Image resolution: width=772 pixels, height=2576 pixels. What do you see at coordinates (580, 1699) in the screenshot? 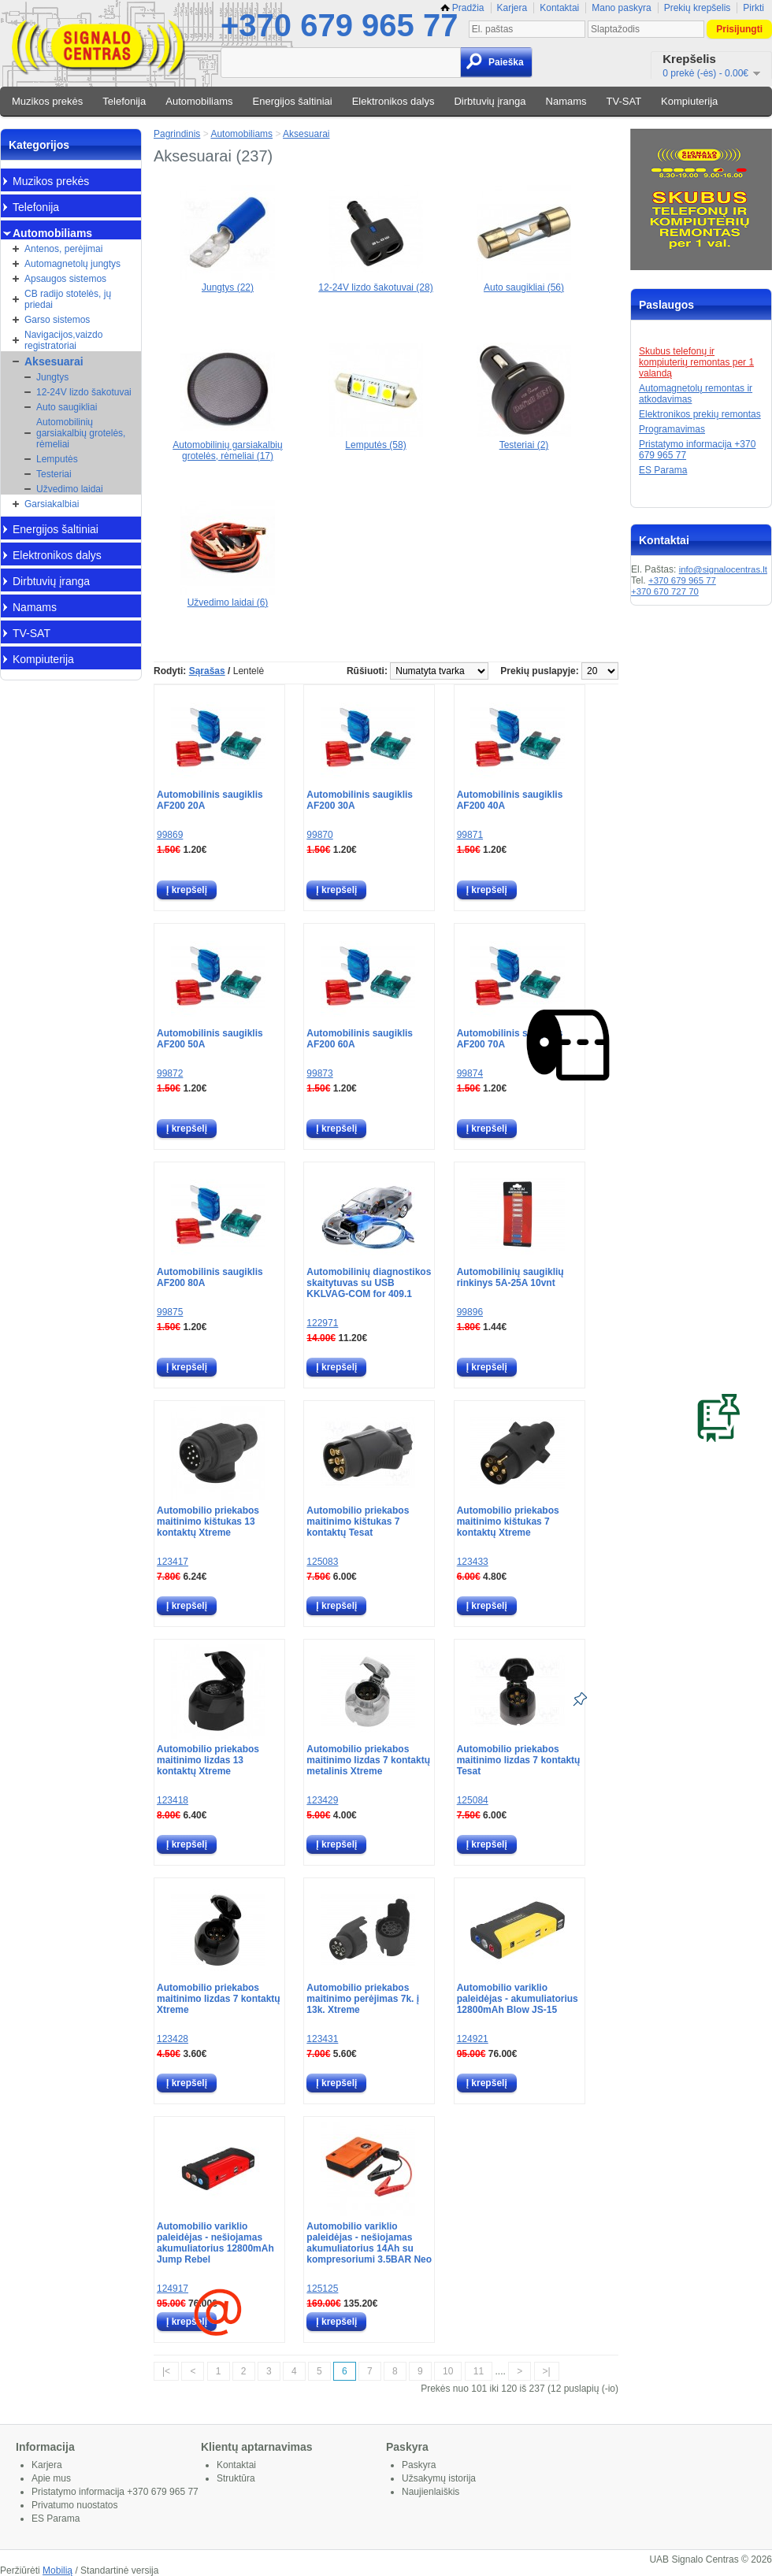
I see `pin an item to keep it visible` at bounding box center [580, 1699].